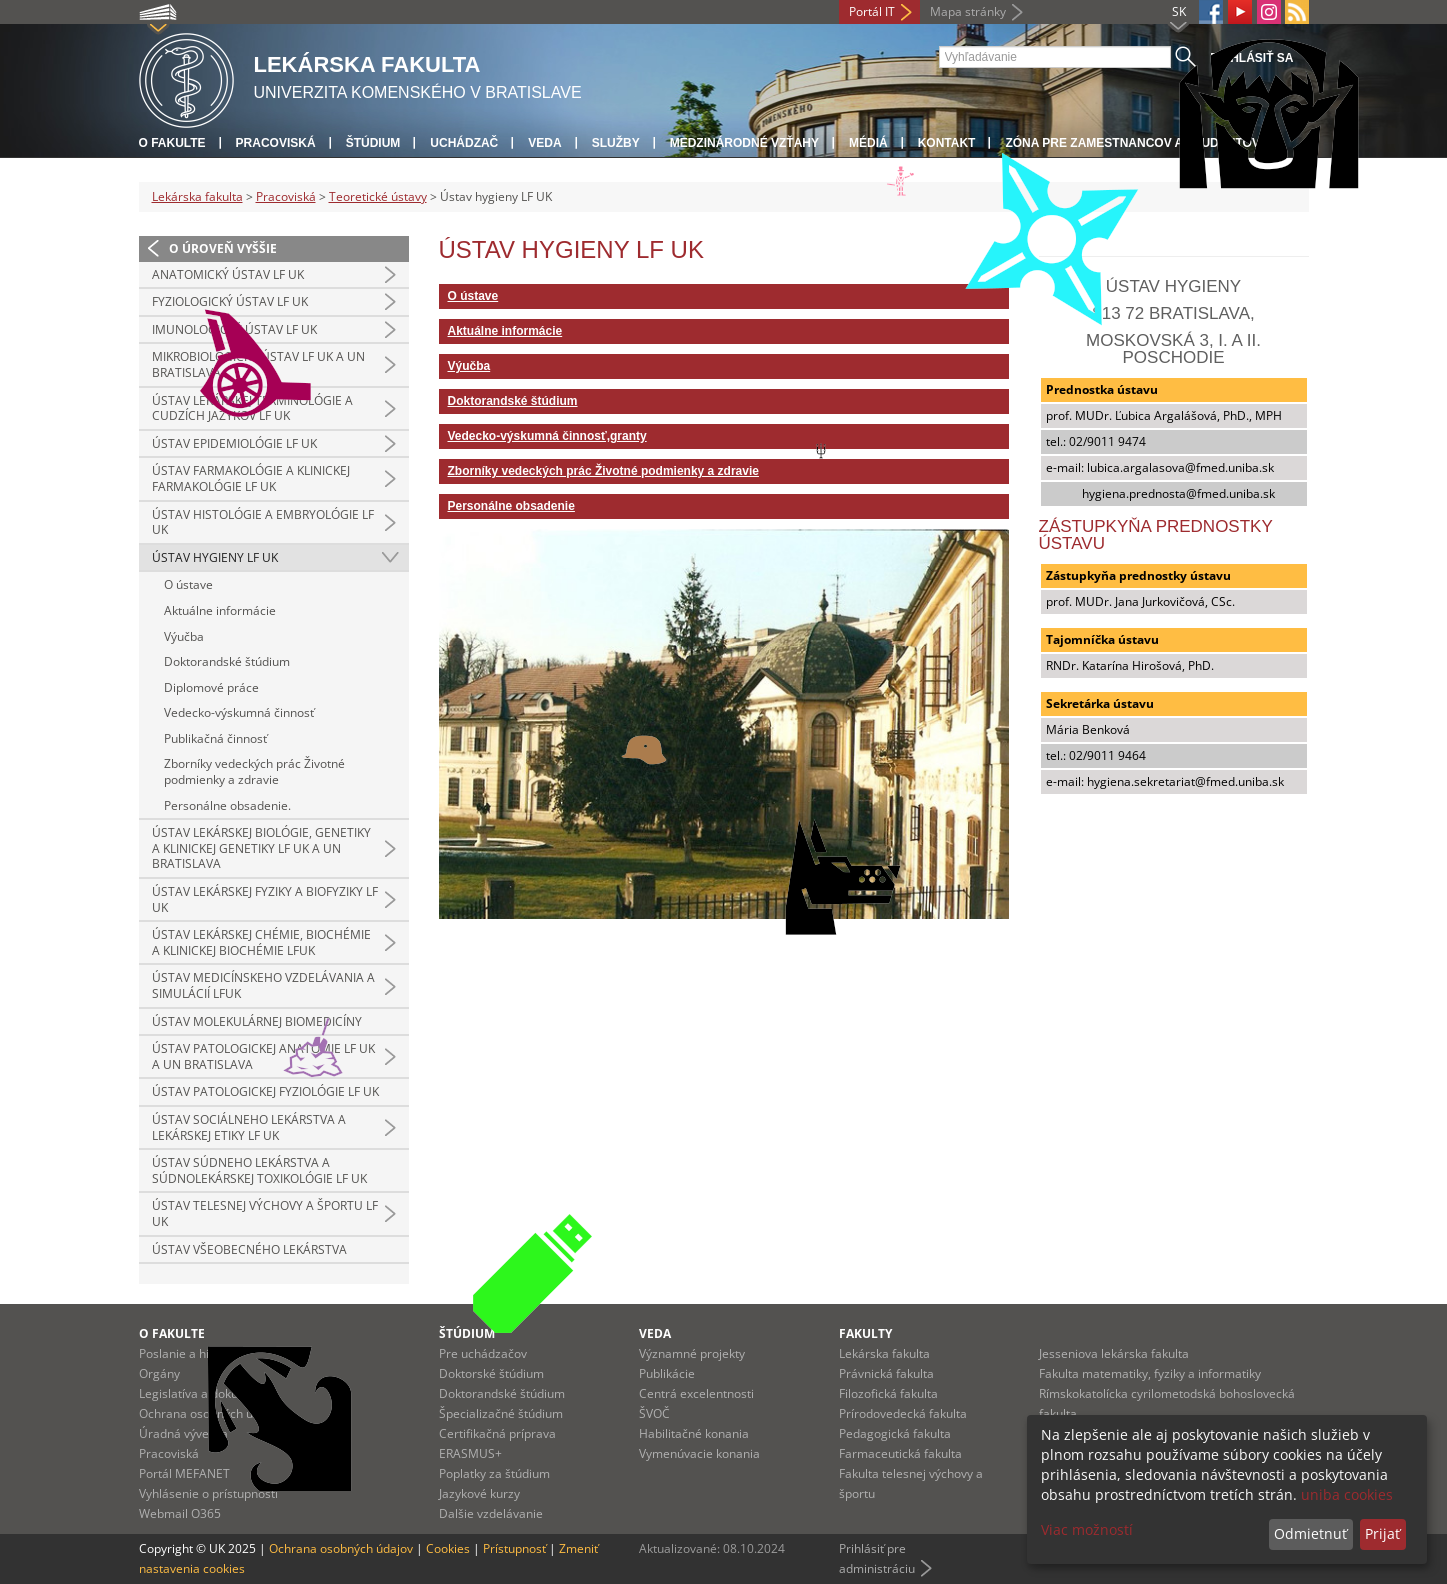  What do you see at coordinates (1269, 99) in the screenshot?
I see `select troll character or creature type` at bounding box center [1269, 99].